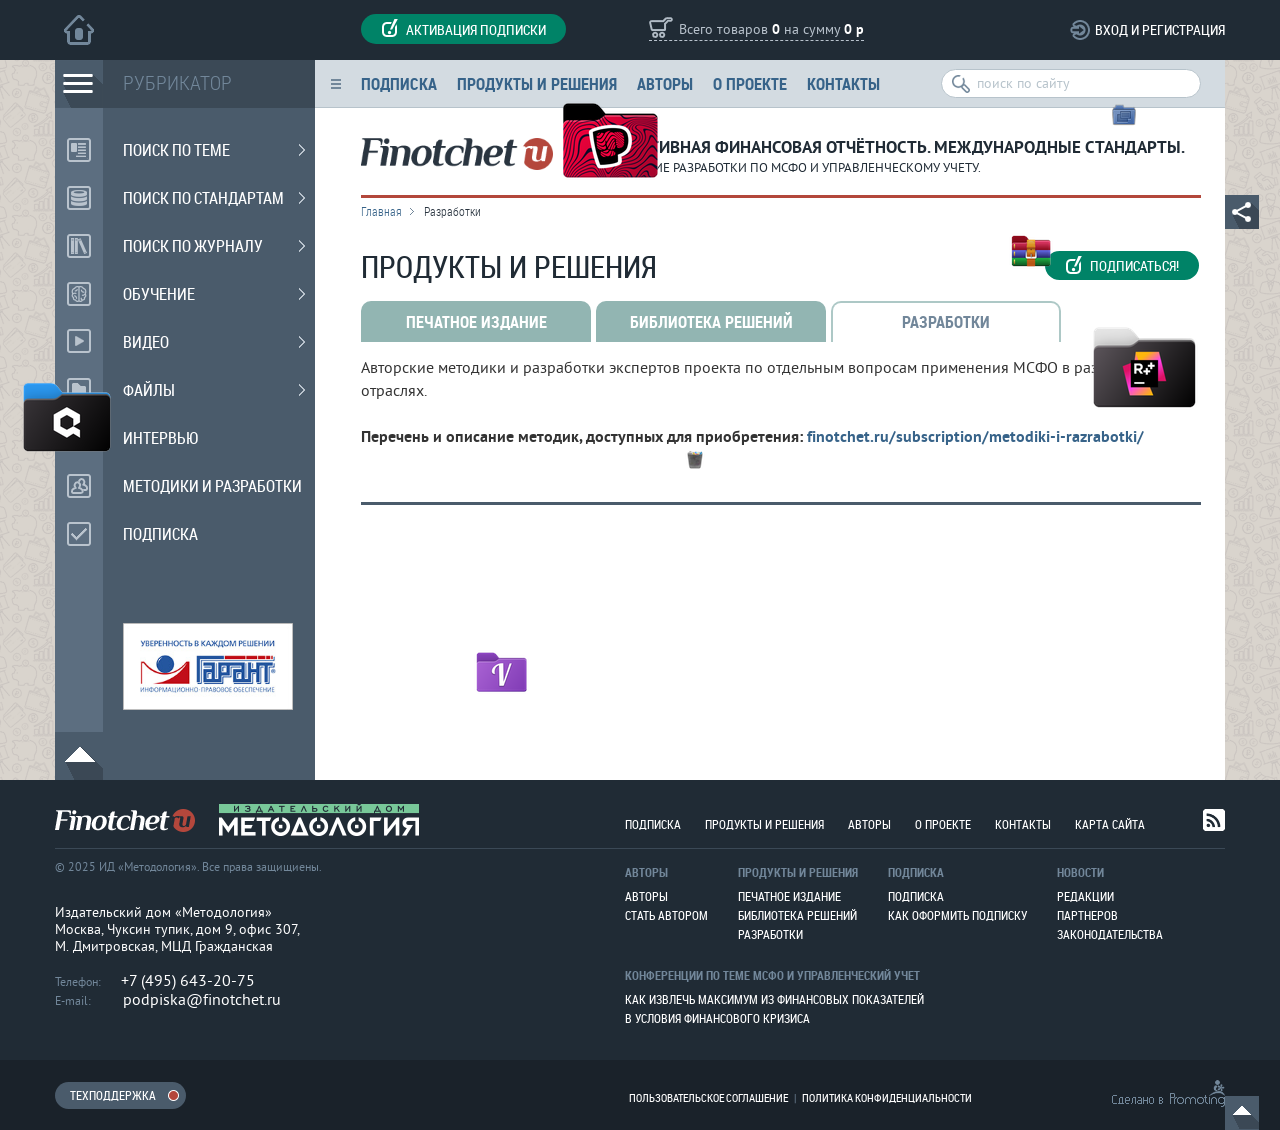 The height and width of the screenshot is (1130, 1280). Describe the element at coordinates (695, 460) in the screenshot. I see `trash bin with items ready to be emptied` at that location.